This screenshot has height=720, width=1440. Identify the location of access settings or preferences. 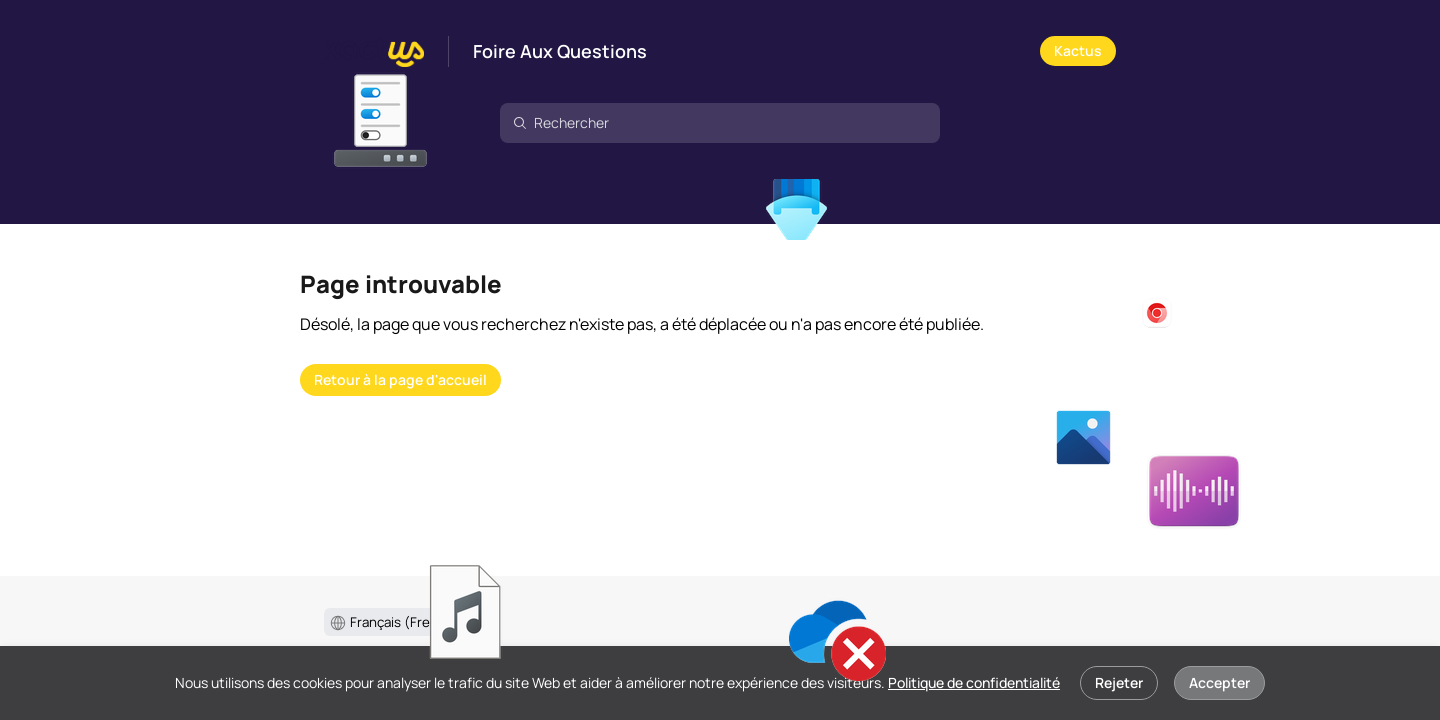
(380, 120).